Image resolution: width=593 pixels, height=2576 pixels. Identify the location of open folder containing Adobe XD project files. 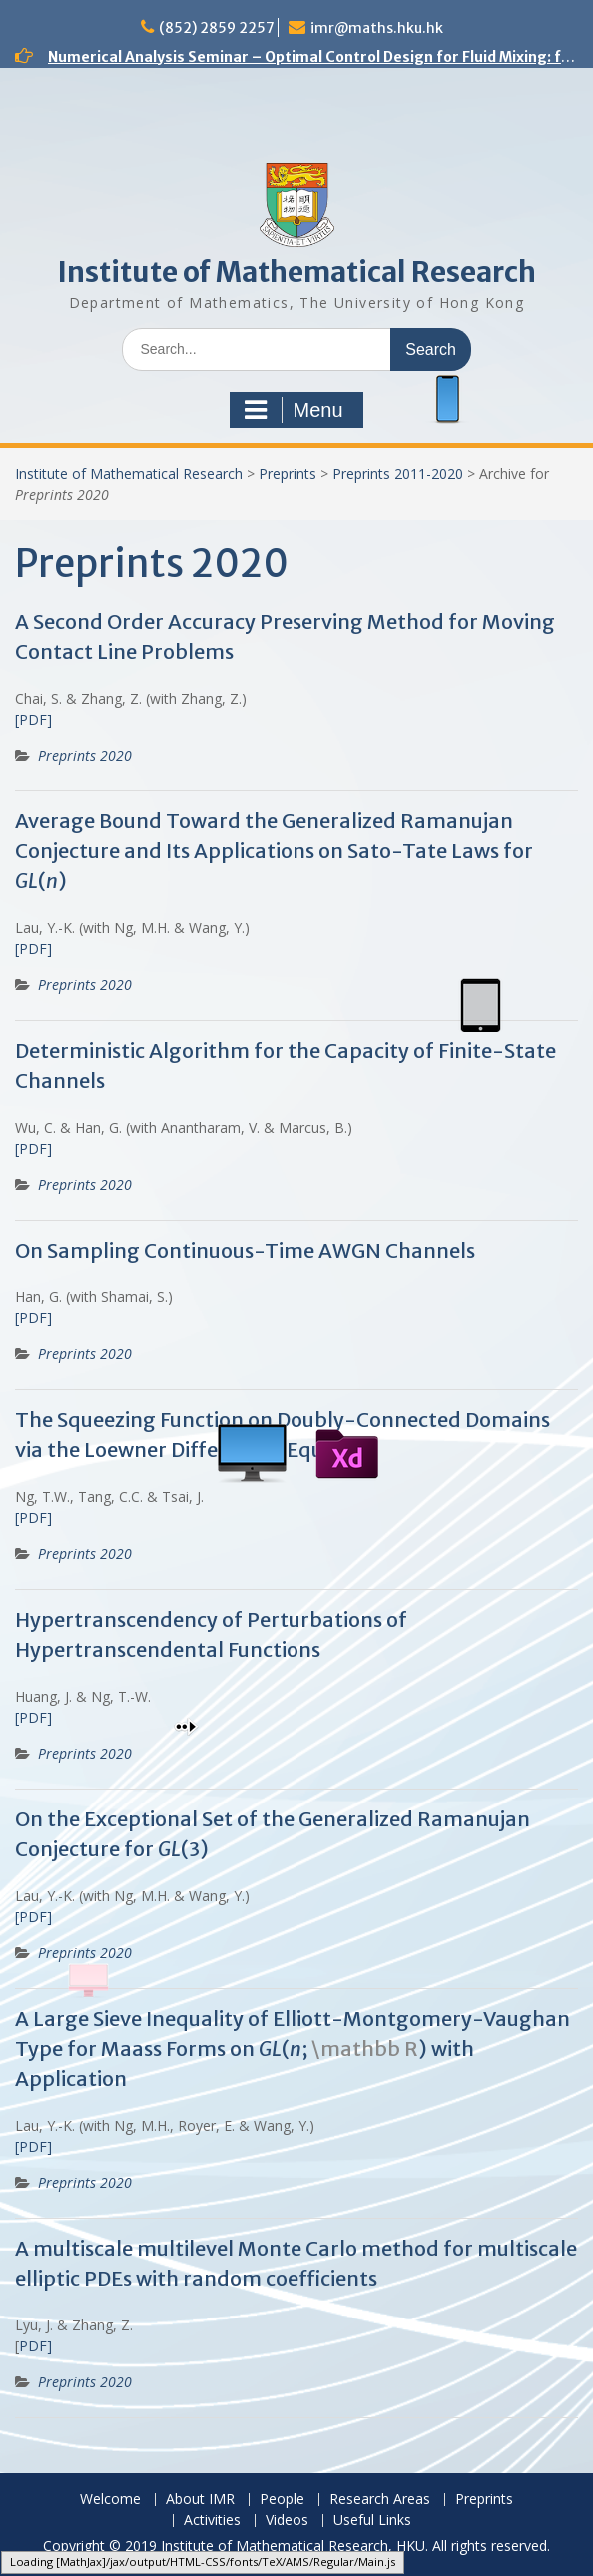
(346, 1455).